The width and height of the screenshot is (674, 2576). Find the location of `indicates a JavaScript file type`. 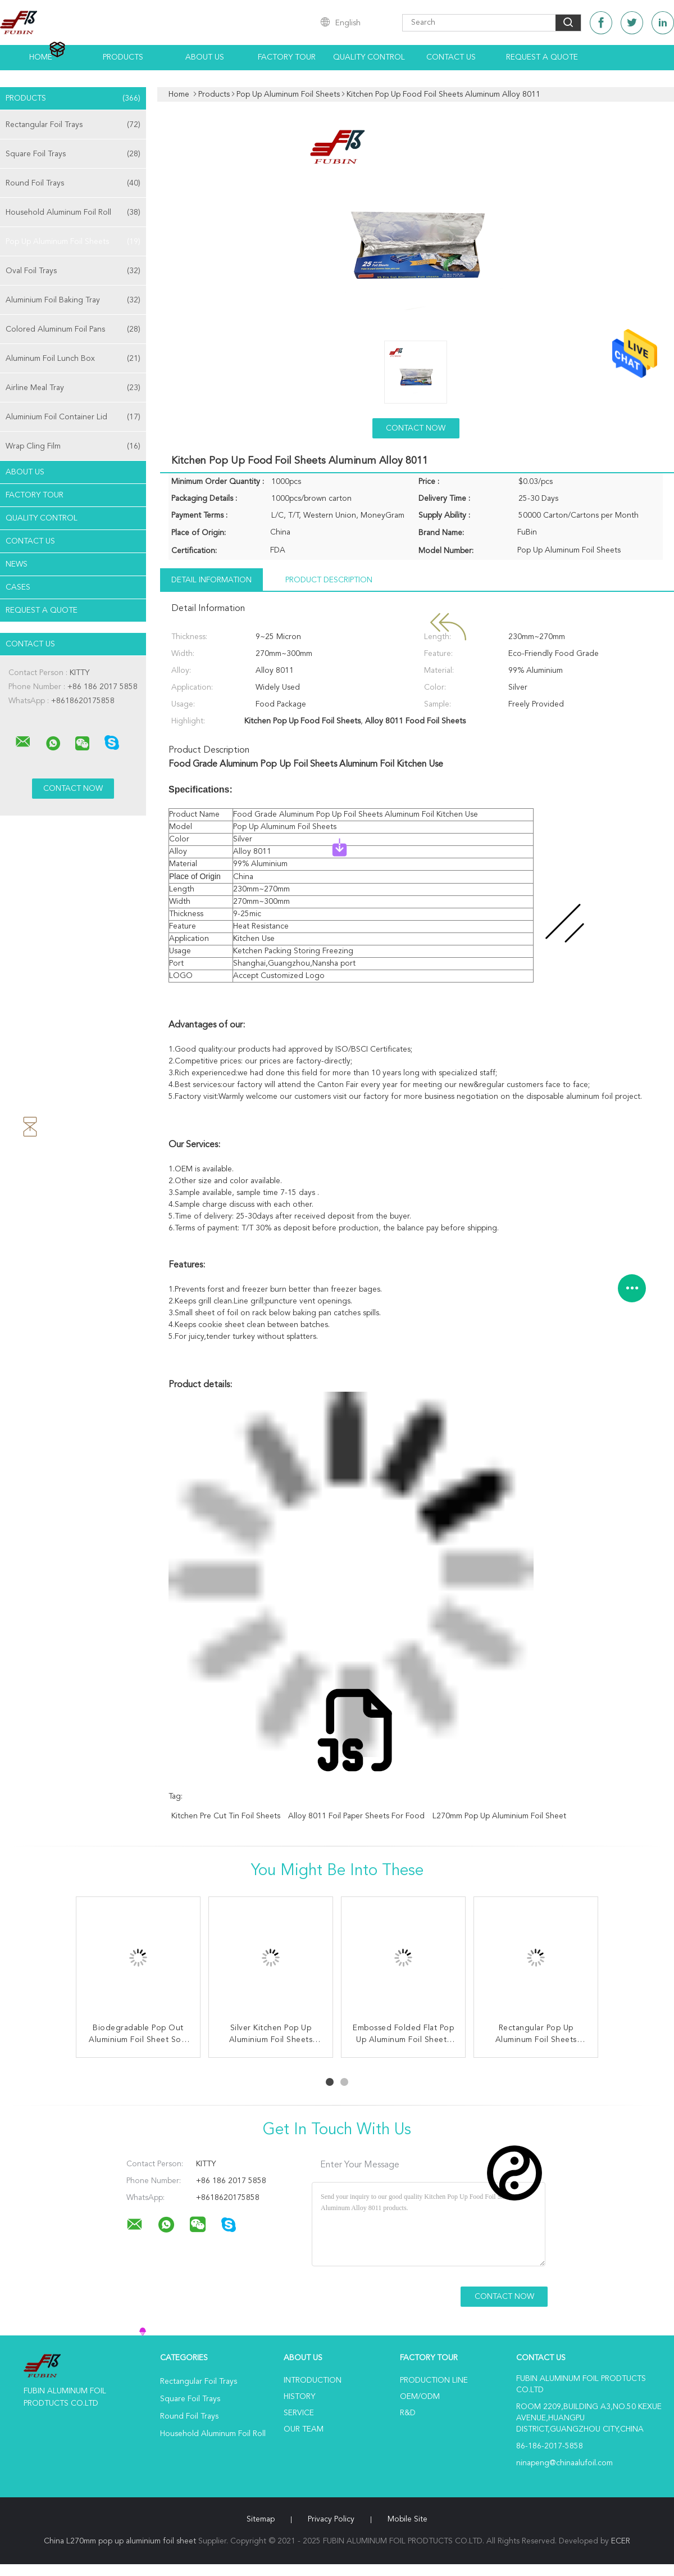

indicates a JavaScript file type is located at coordinates (359, 1730).